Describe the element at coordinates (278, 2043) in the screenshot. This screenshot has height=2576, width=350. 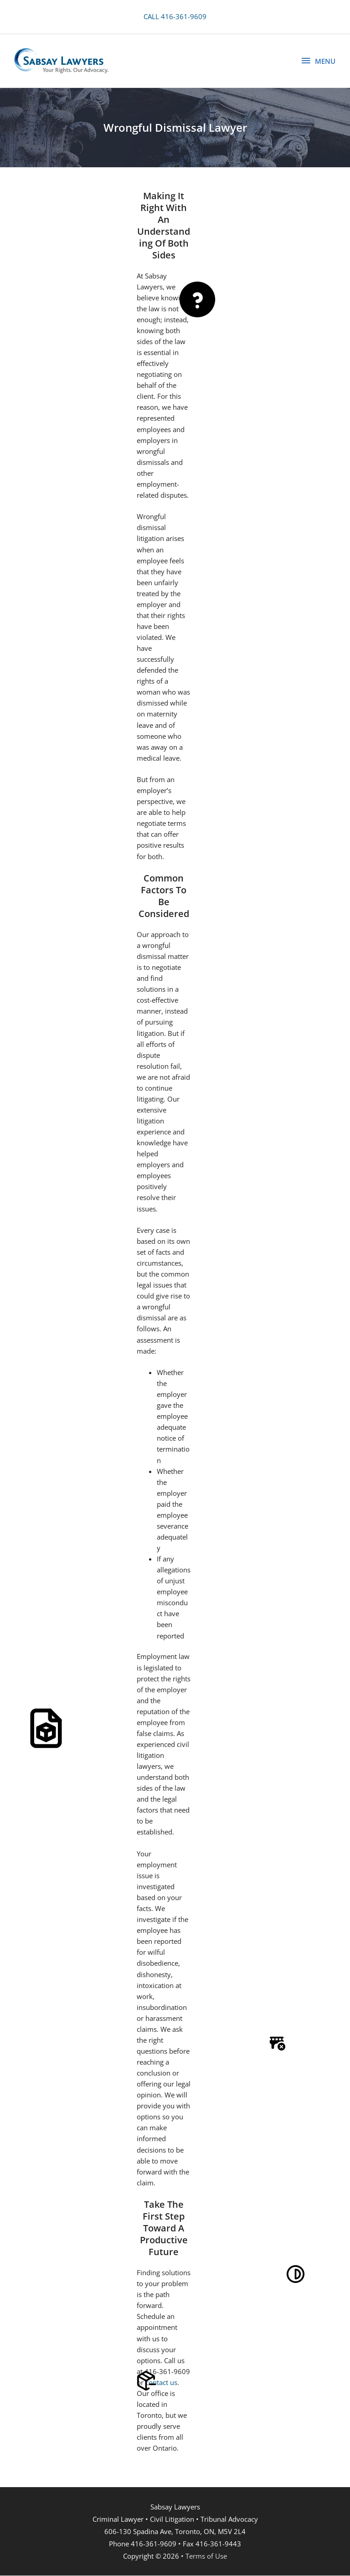
I see `indicates a bridge or crossing is closed or unavailable` at that location.